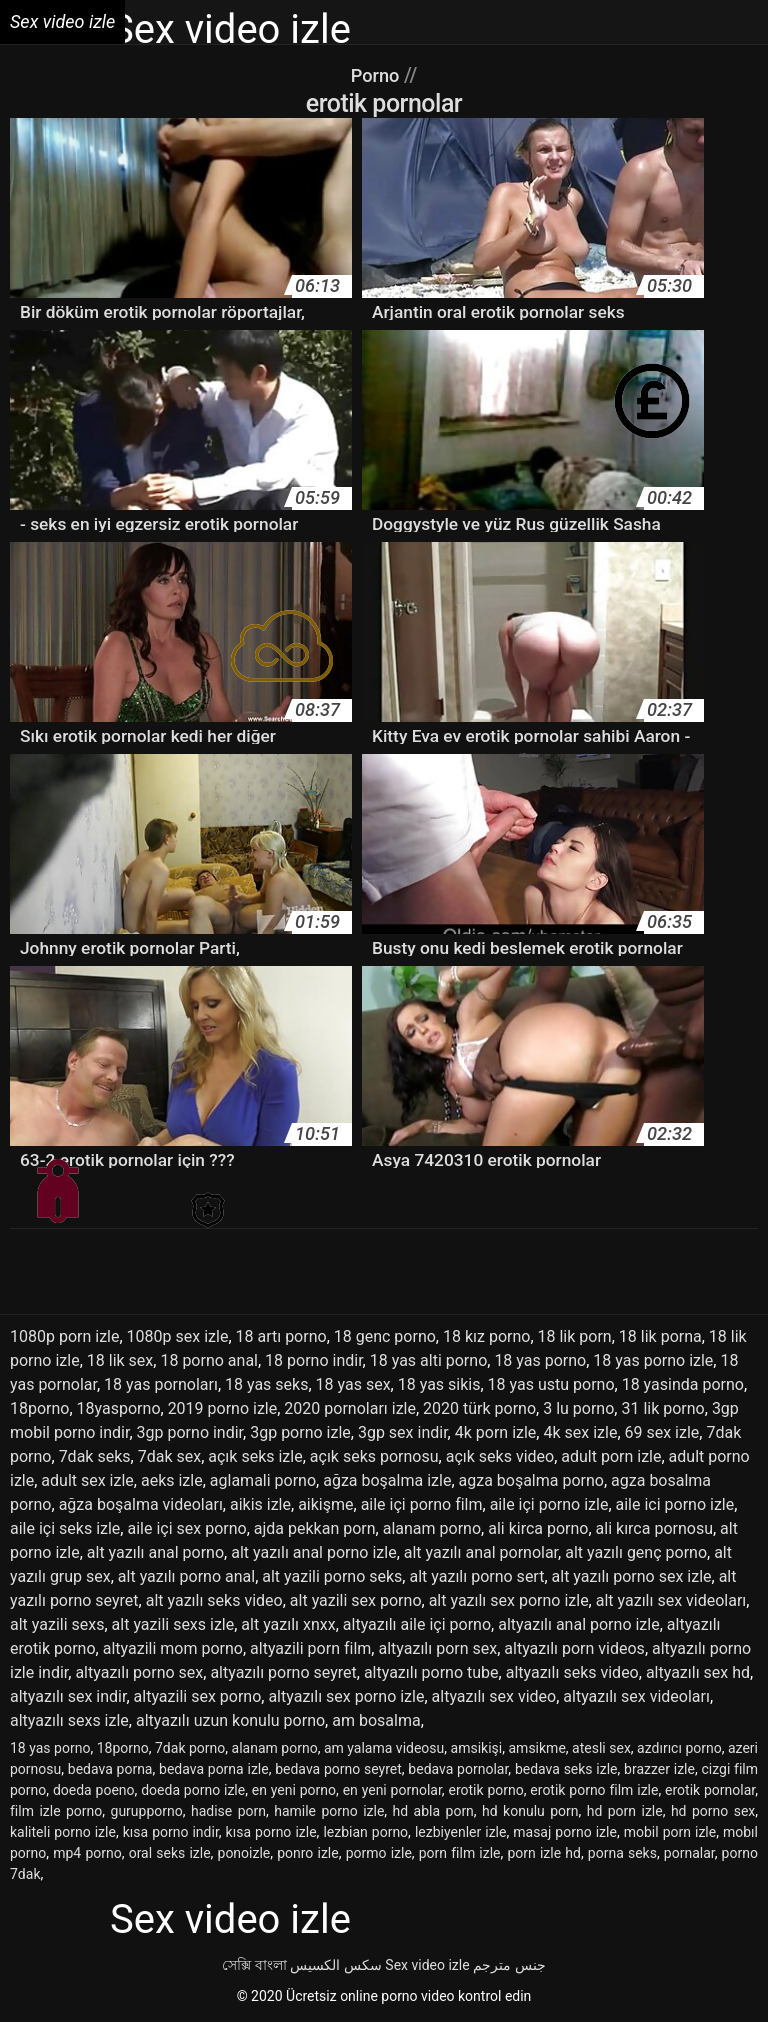  I want to click on open JSFiddle code playground, so click(282, 646).